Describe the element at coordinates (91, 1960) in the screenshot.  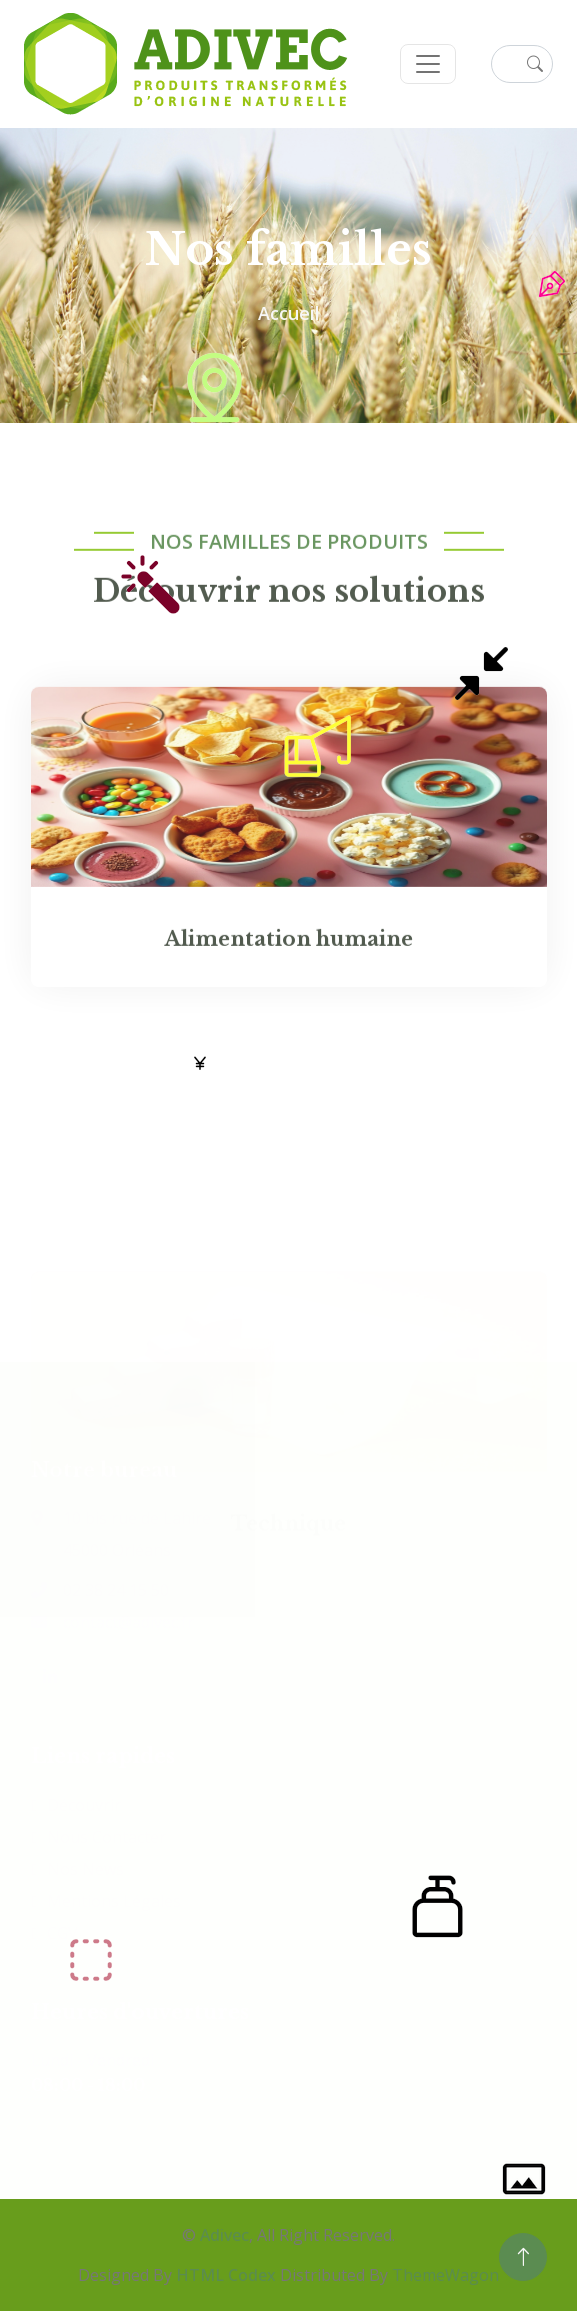
I see `select or define a region` at that location.